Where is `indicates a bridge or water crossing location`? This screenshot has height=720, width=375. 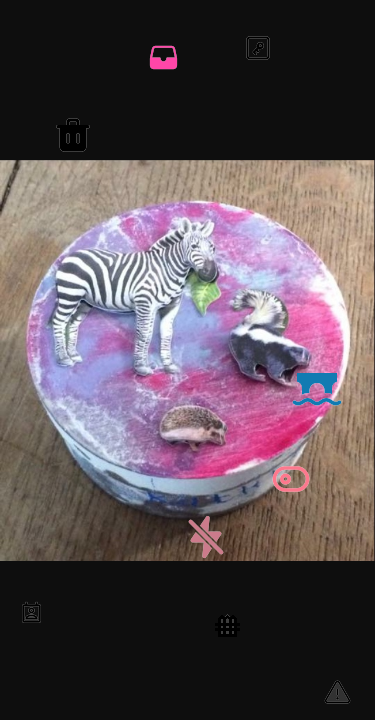 indicates a bridge or water crossing location is located at coordinates (317, 388).